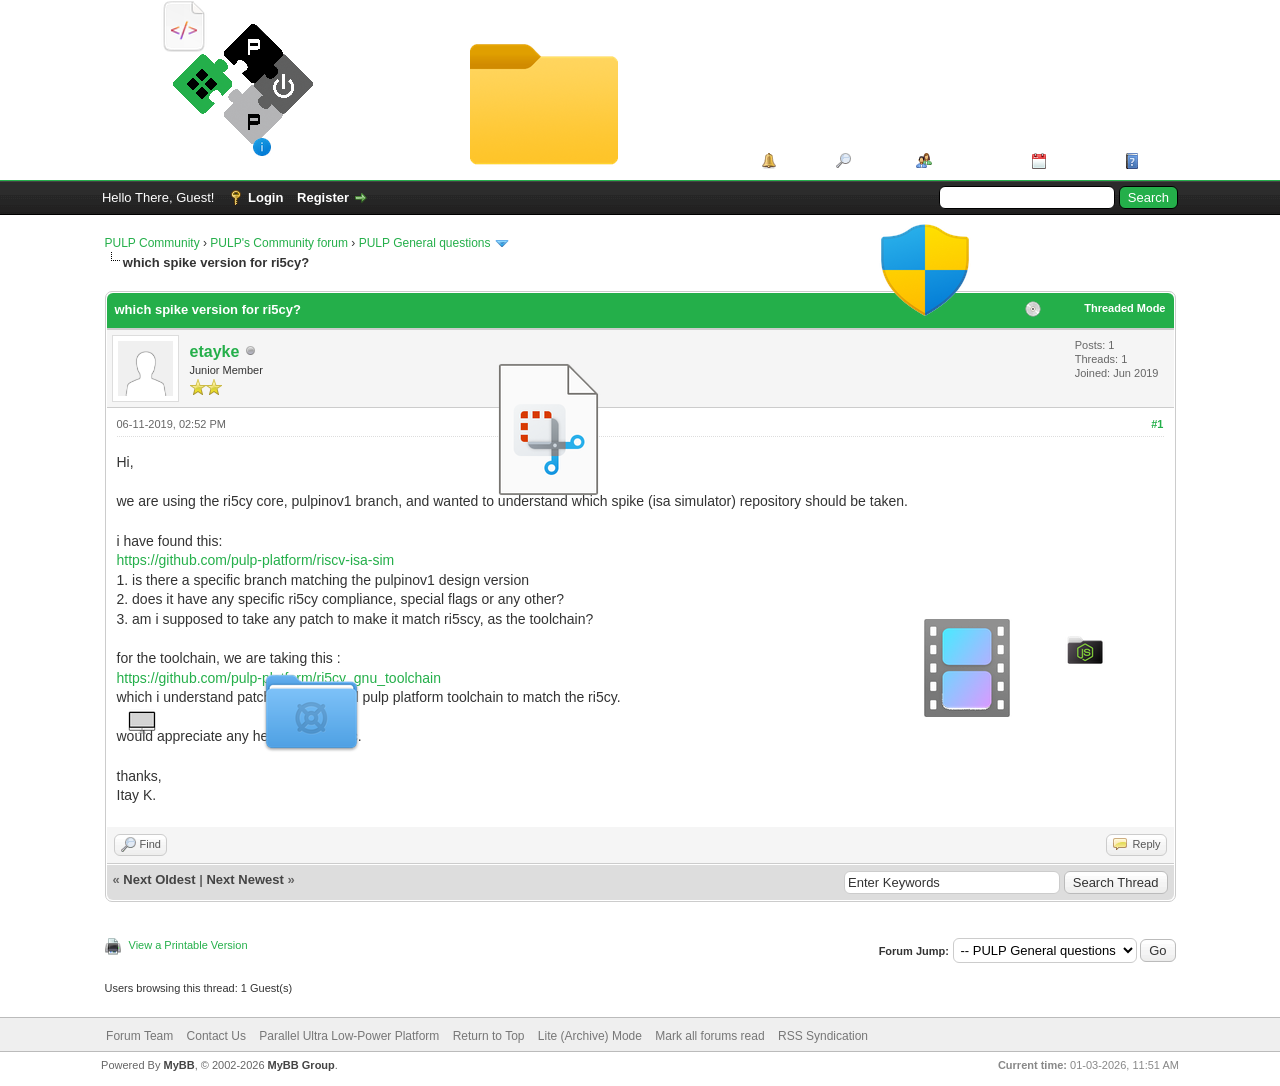 This screenshot has width=1280, height=1086. What do you see at coordinates (311, 711) in the screenshot?
I see `access support files and resources` at bounding box center [311, 711].